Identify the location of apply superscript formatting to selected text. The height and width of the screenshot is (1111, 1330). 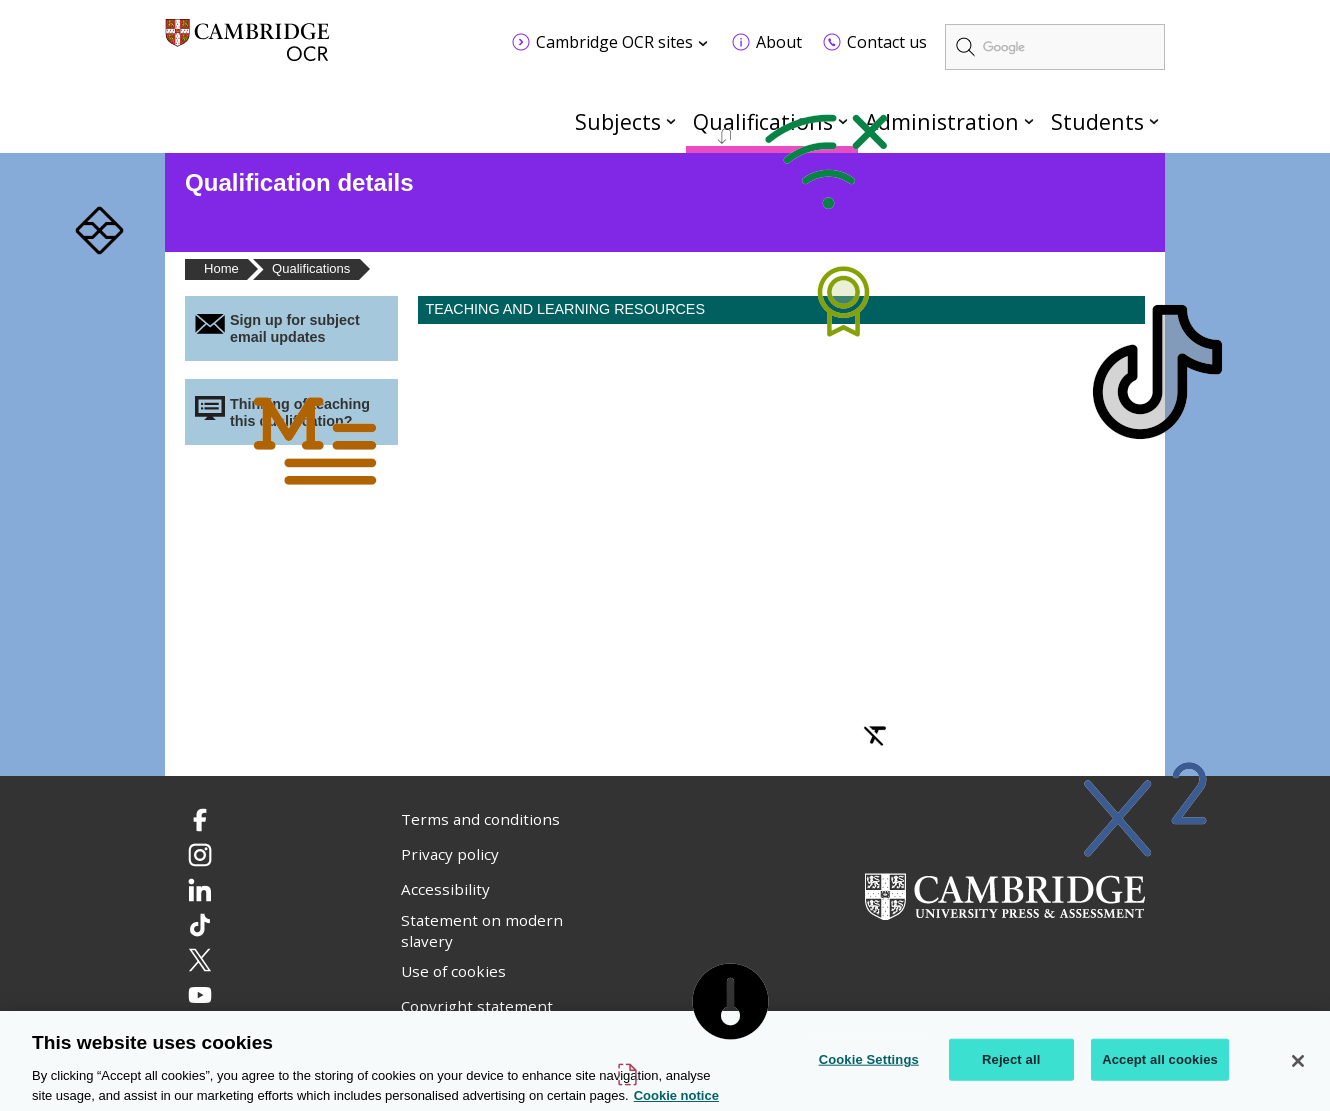
(1138, 811).